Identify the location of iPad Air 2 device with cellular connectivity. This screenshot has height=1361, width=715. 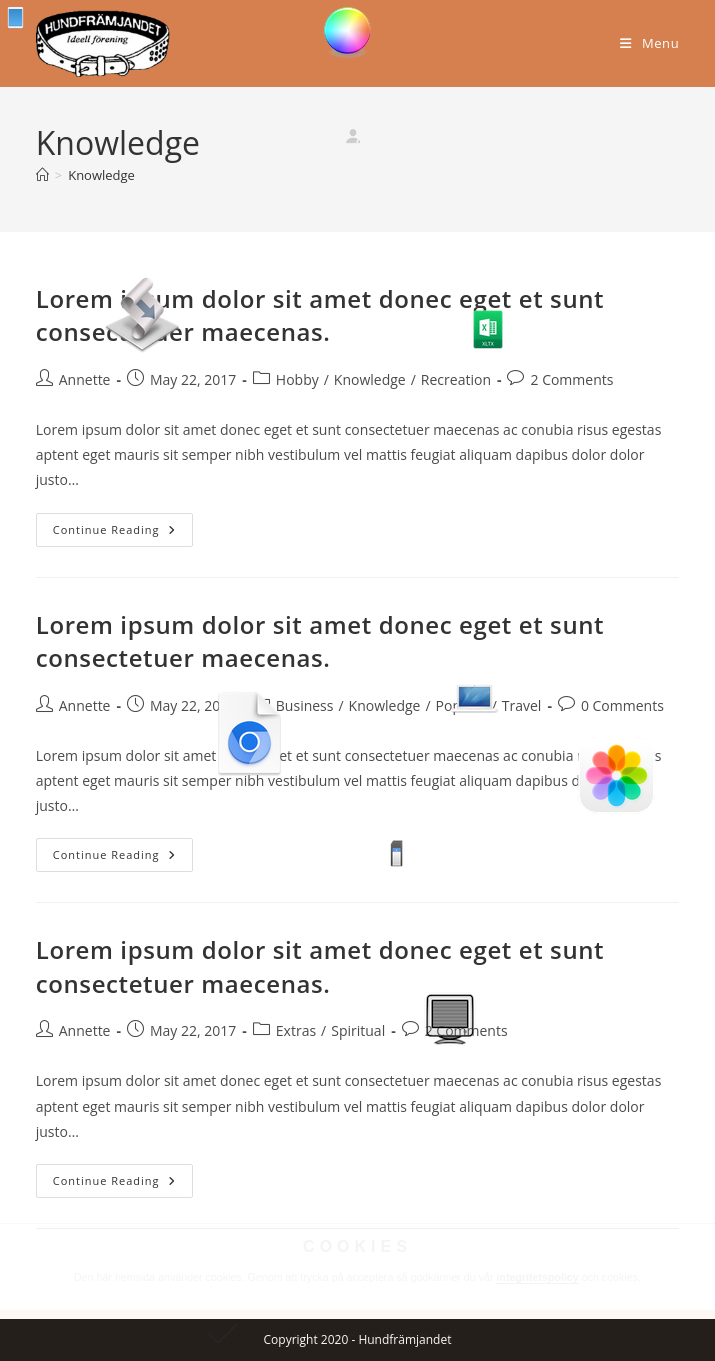
(15, 17).